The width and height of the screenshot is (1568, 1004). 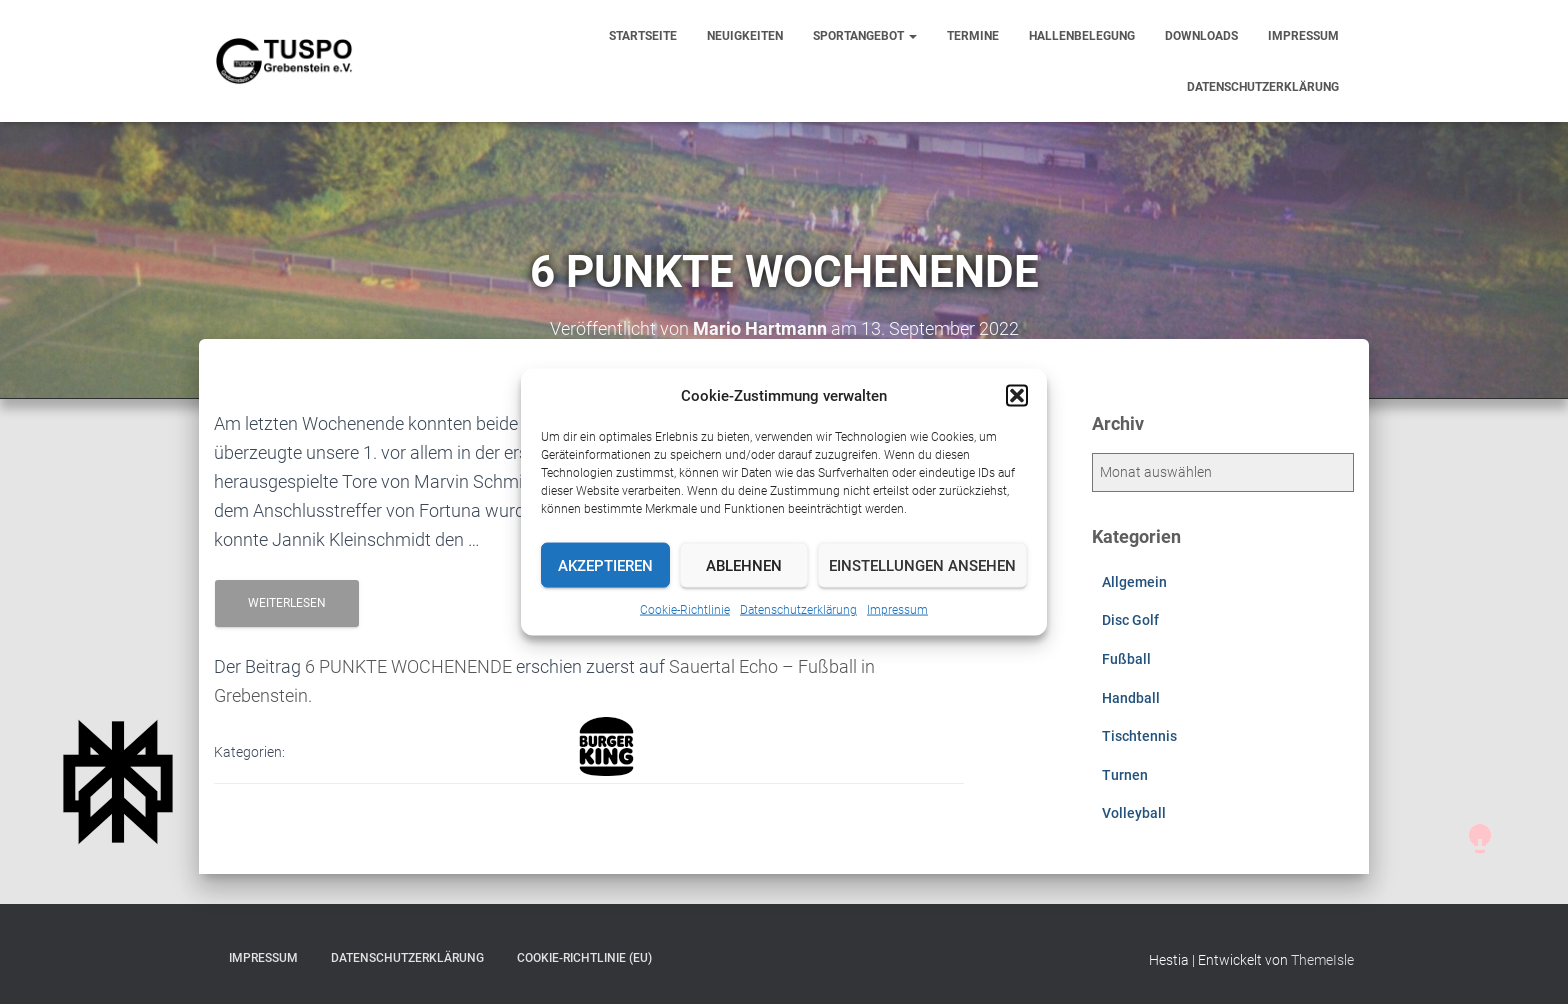 What do you see at coordinates (606, 746) in the screenshot?
I see `open the Burger King app` at bounding box center [606, 746].